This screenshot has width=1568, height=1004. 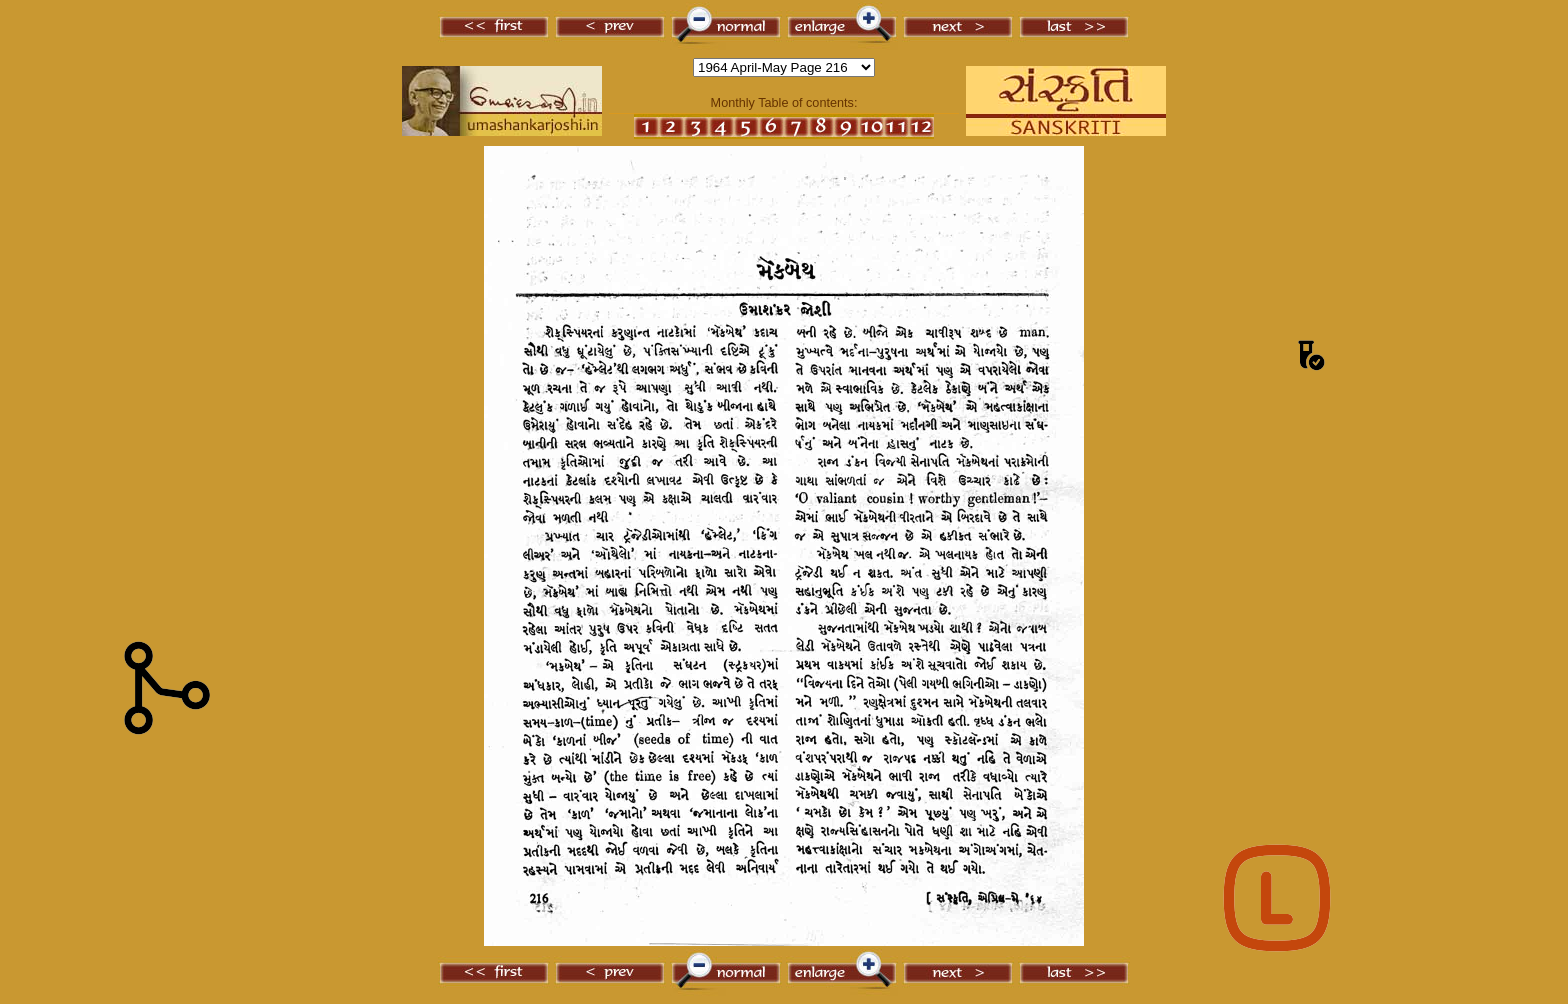 What do you see at coordinates (1277, 898) in the screenshot?
I see `indicates an item or category labeled "L"` at bounding box center [1277, 898].